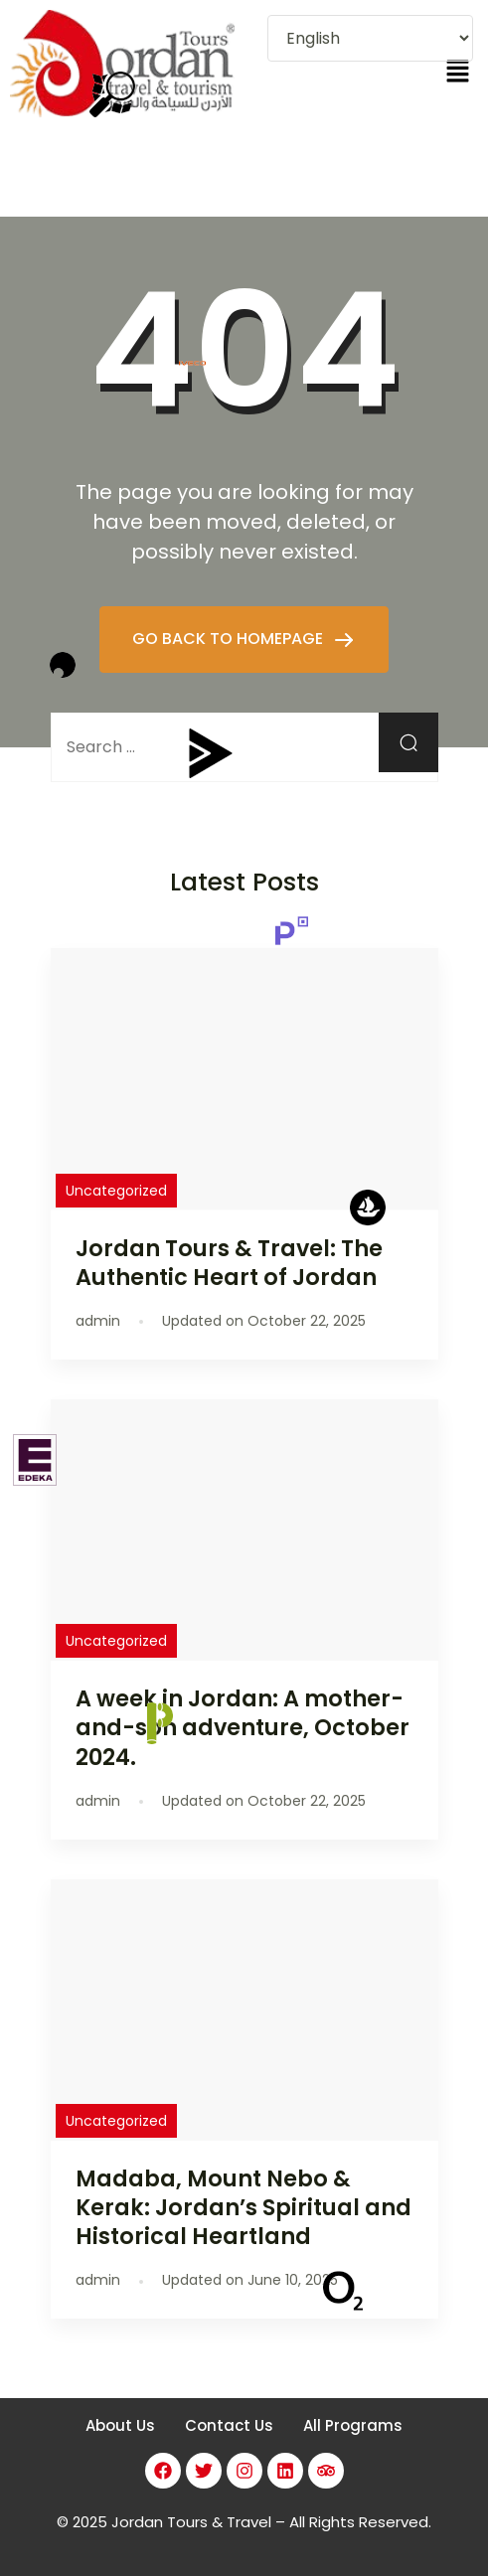  What do you see at coordinates (291, 930) in the screenshot?
I see `open the PicPay app` at bounding box center [291, 930].